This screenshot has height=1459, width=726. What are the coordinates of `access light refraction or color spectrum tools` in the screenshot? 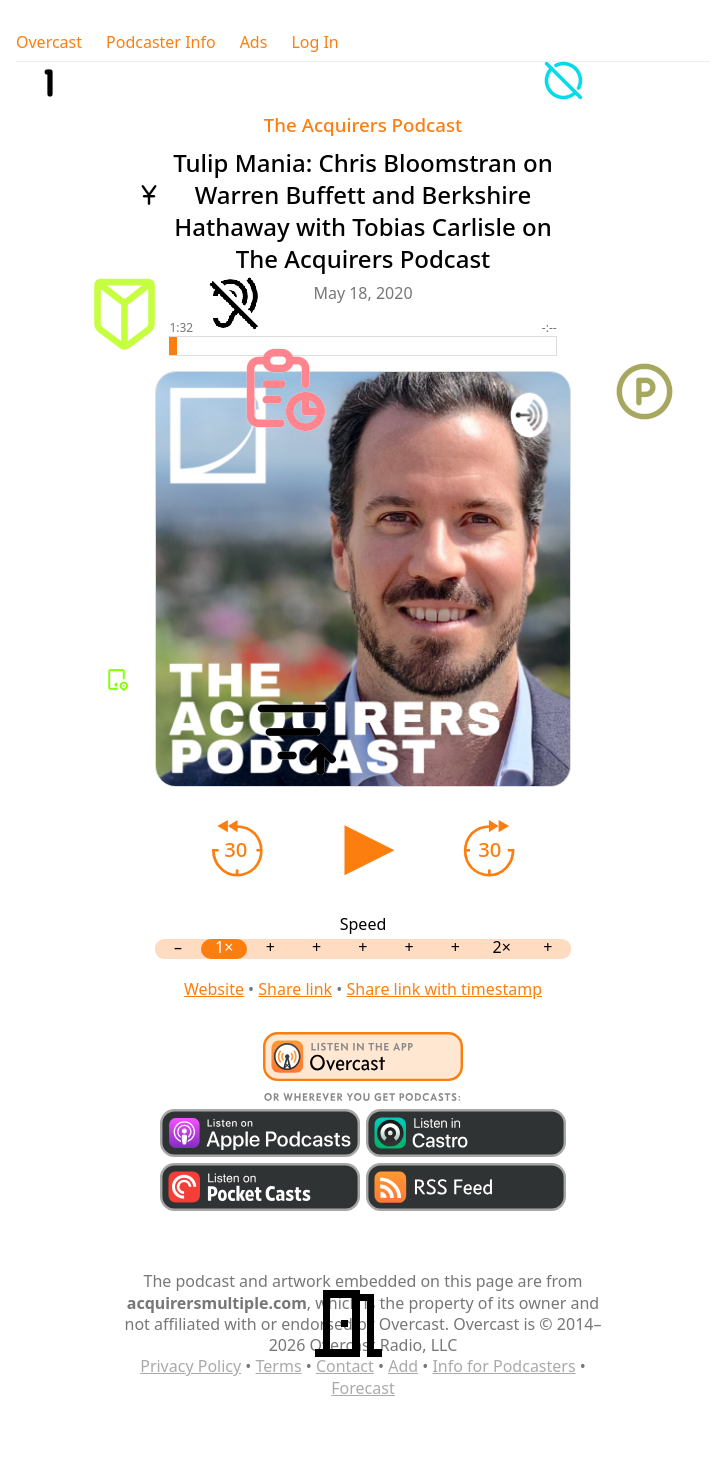 It's located at (124, 312).